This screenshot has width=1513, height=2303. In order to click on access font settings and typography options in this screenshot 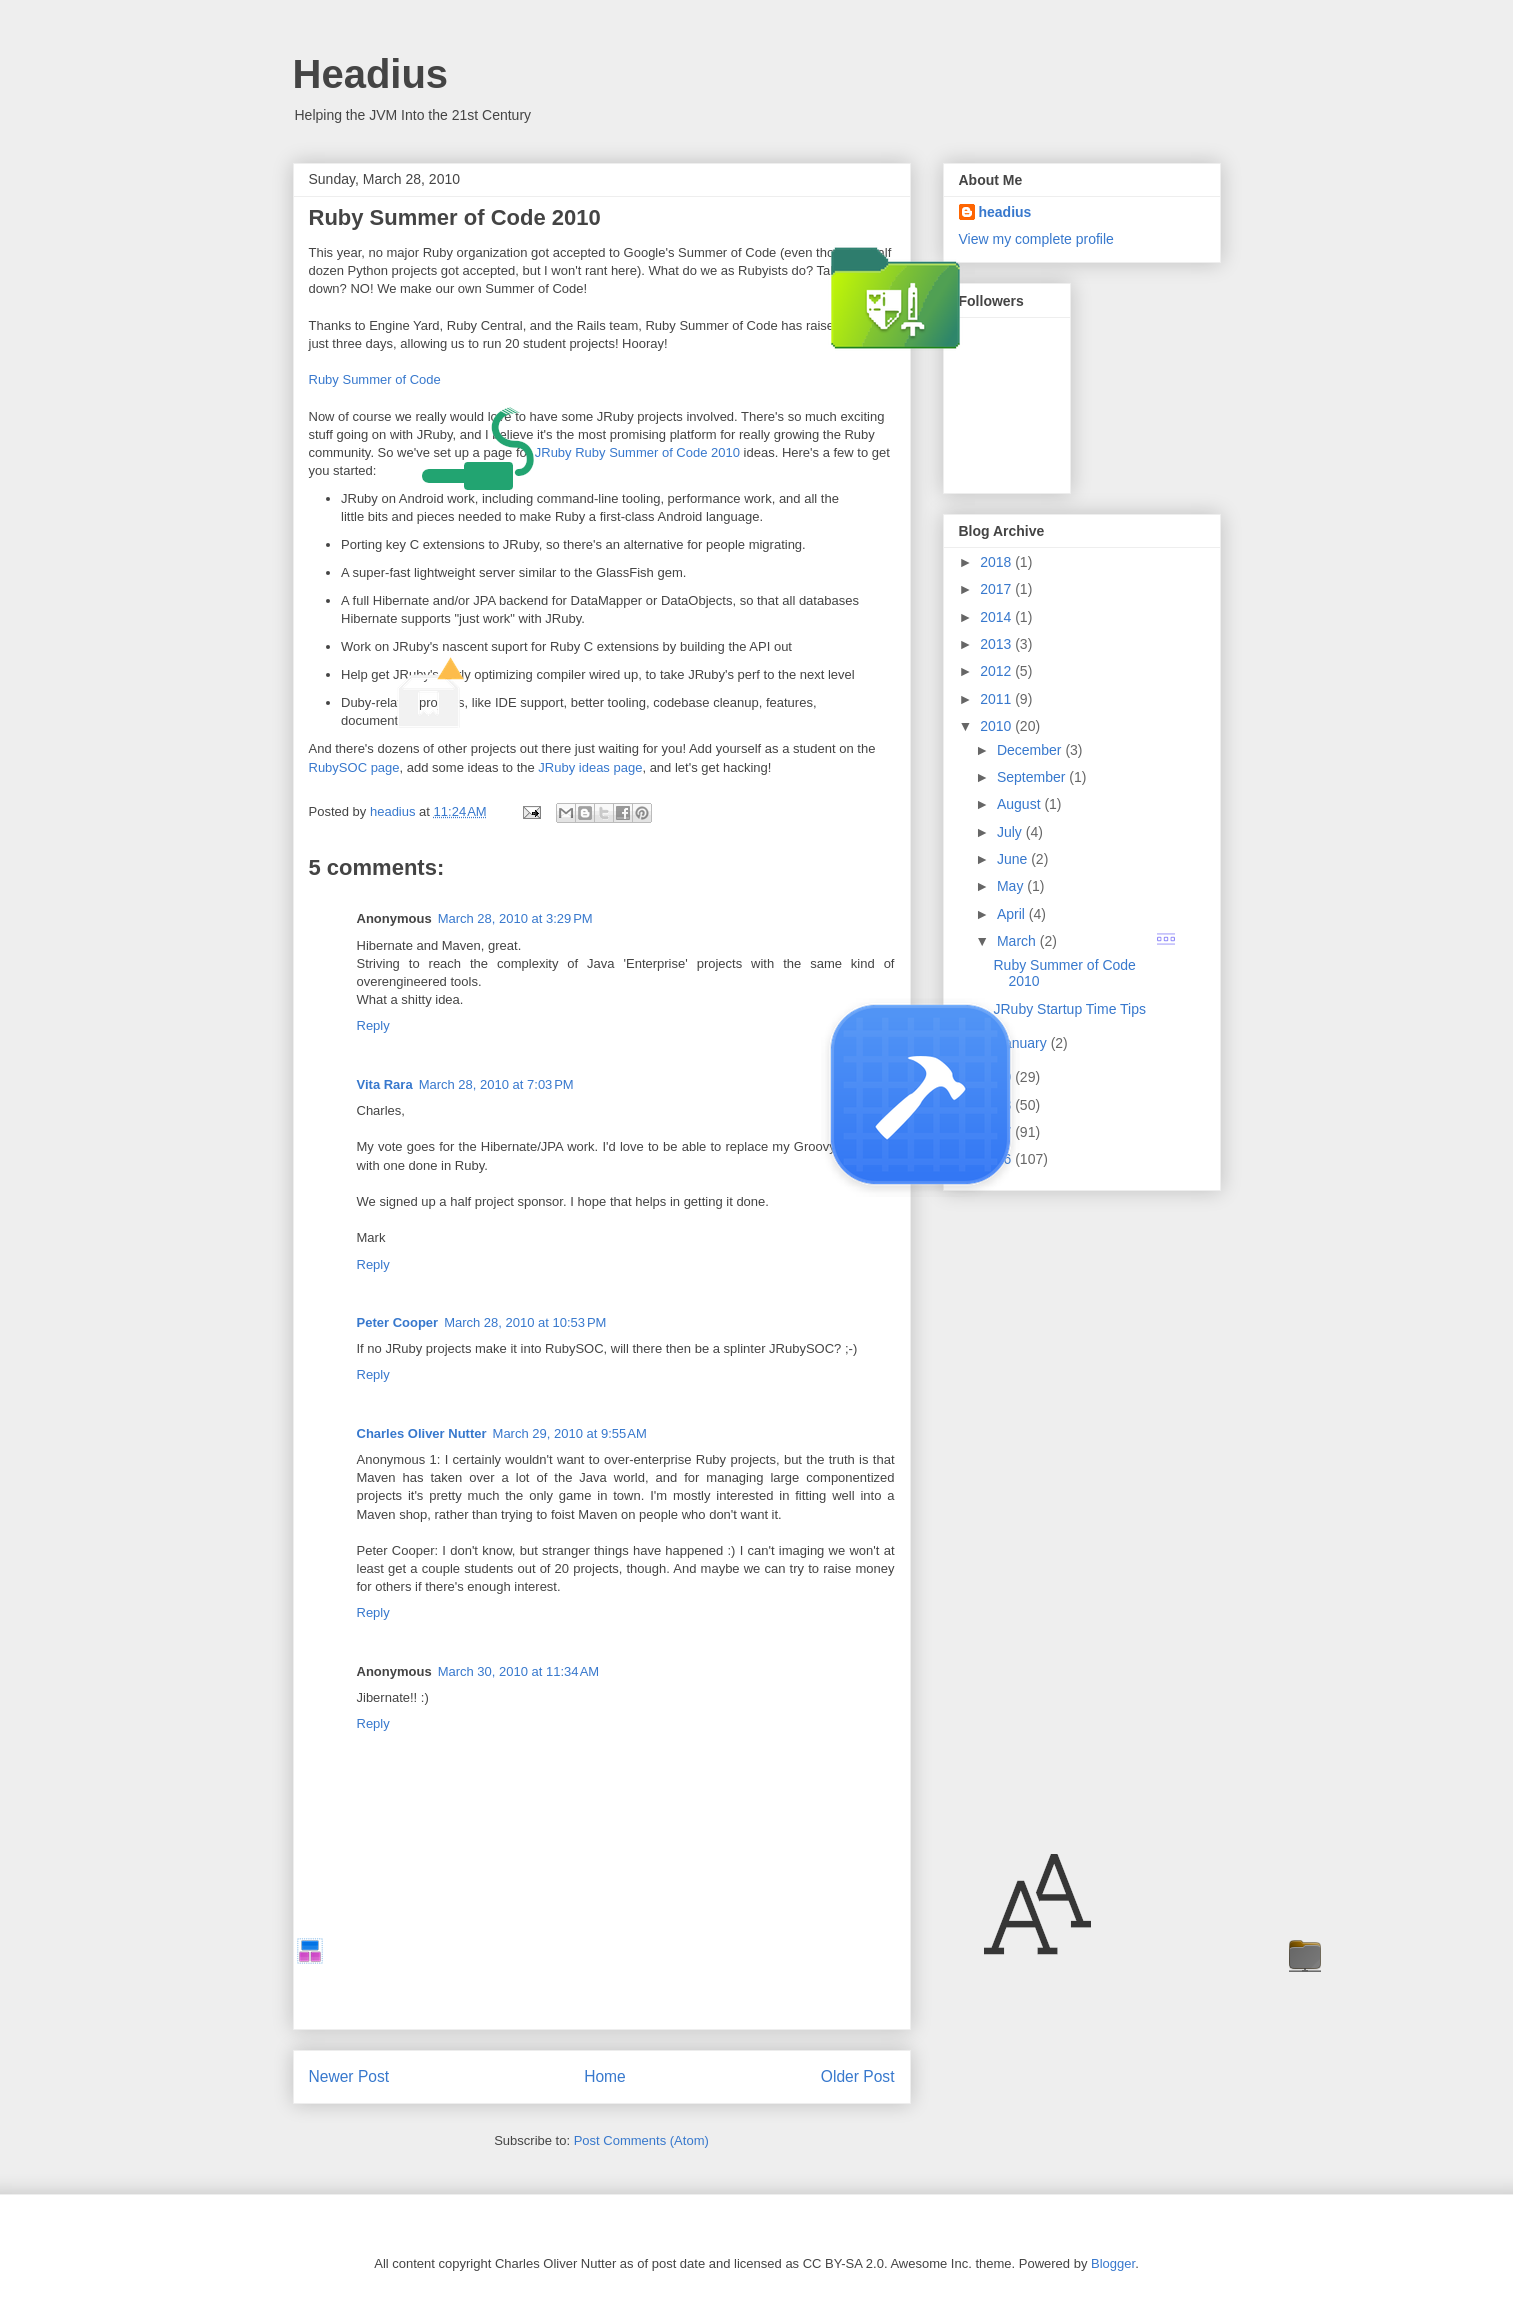, I will do `click(1037, 1907)`.